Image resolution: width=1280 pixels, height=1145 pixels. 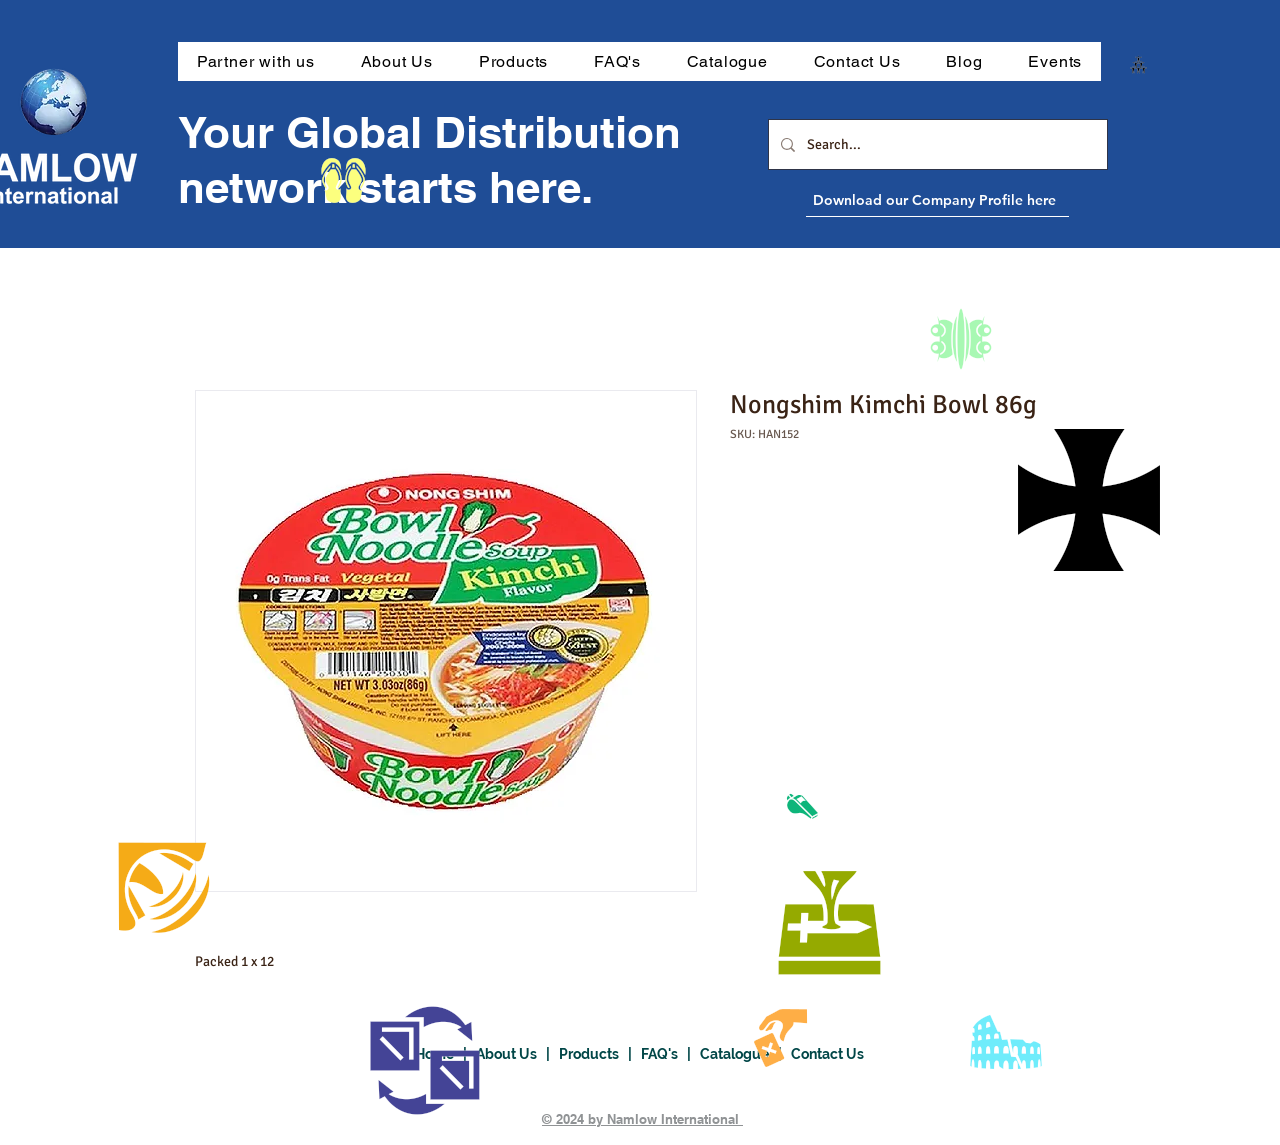 I want to click on blow the whistle to report a violation, so click(x=802, y=806).